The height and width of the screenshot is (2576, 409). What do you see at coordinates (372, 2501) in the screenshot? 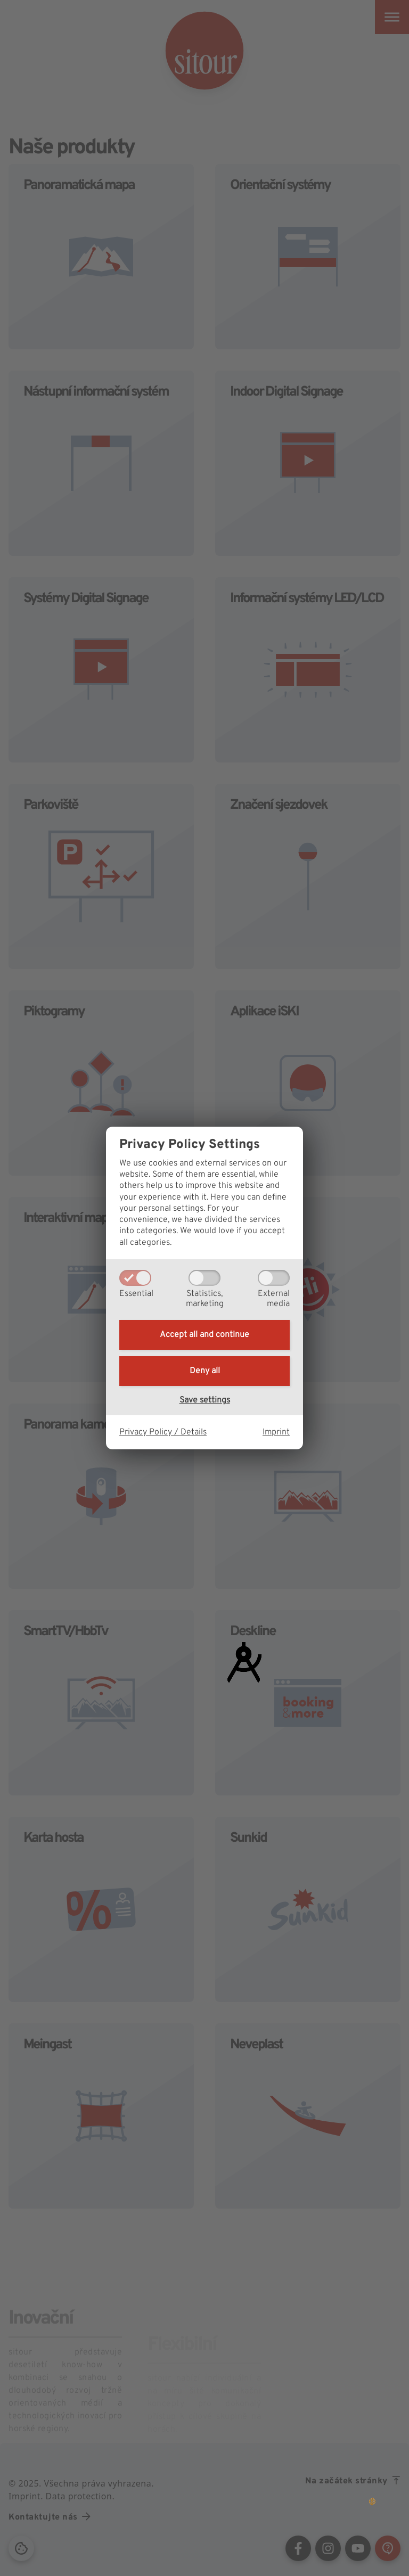
I see `indicates typhoon or hurricane weather alert` at bounding box center [372, 2501].